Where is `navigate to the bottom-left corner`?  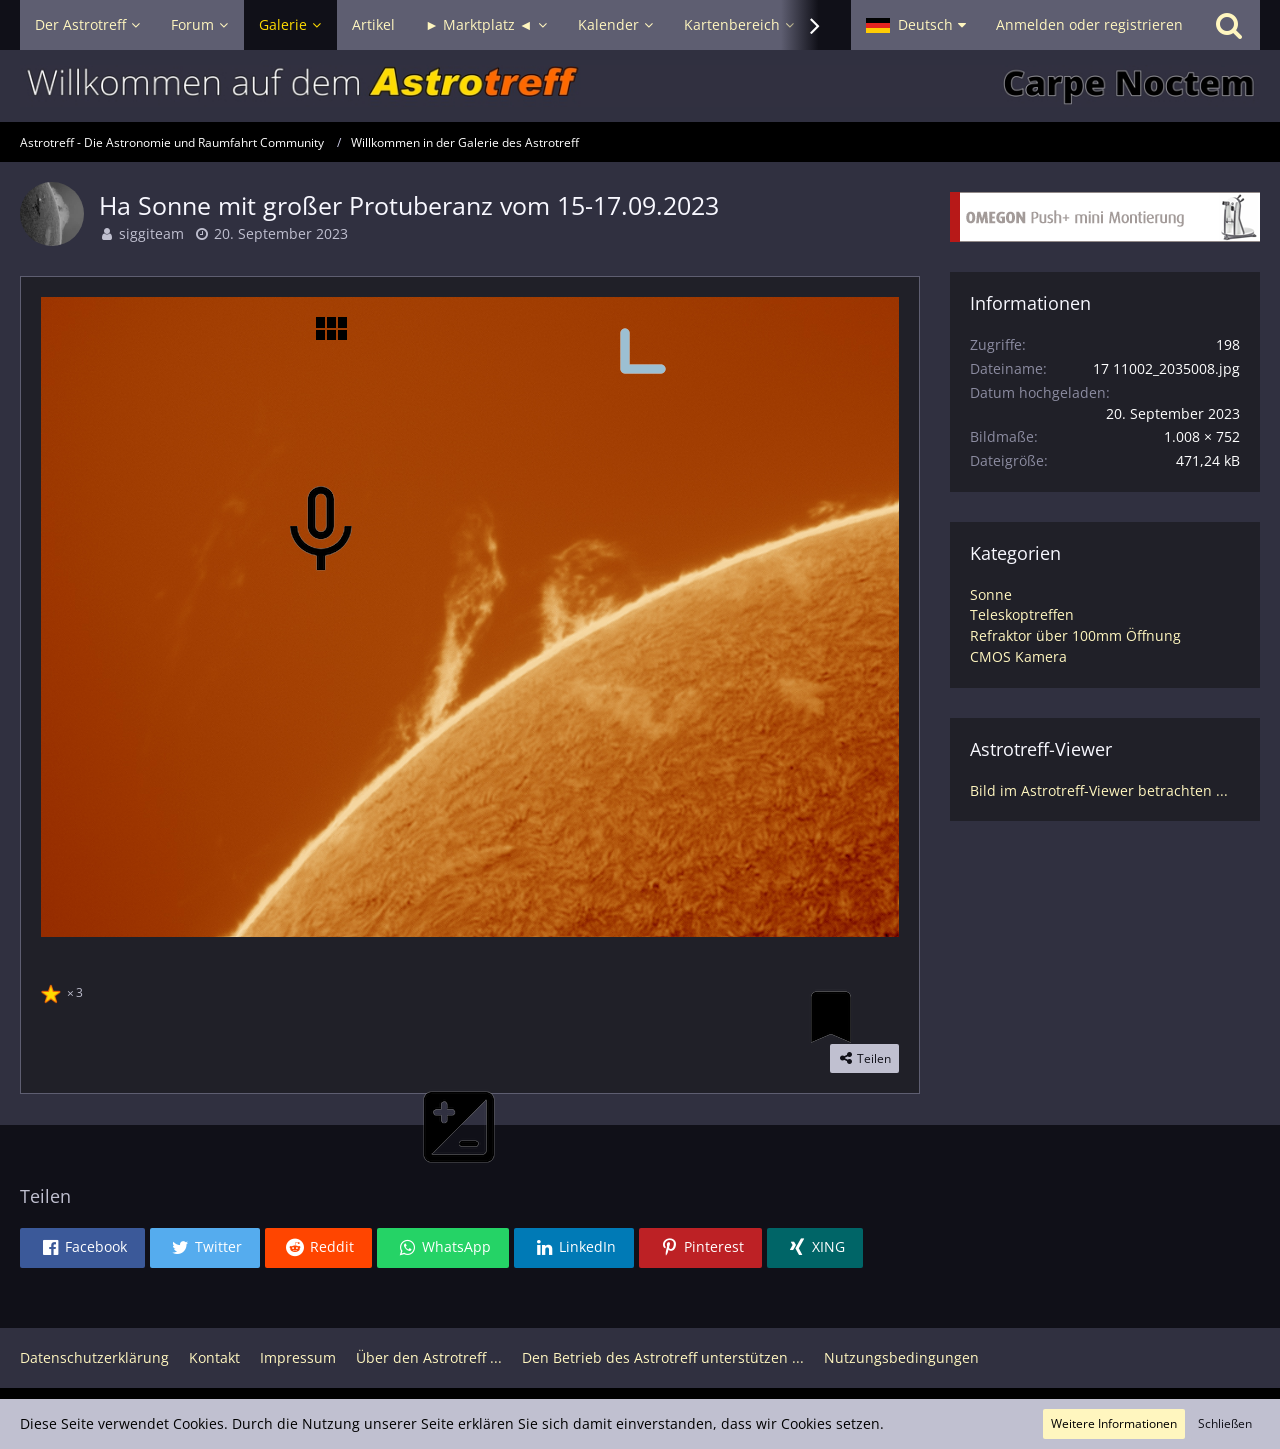
navigate to the bottom-left corner is located at coordinates (643, 351).